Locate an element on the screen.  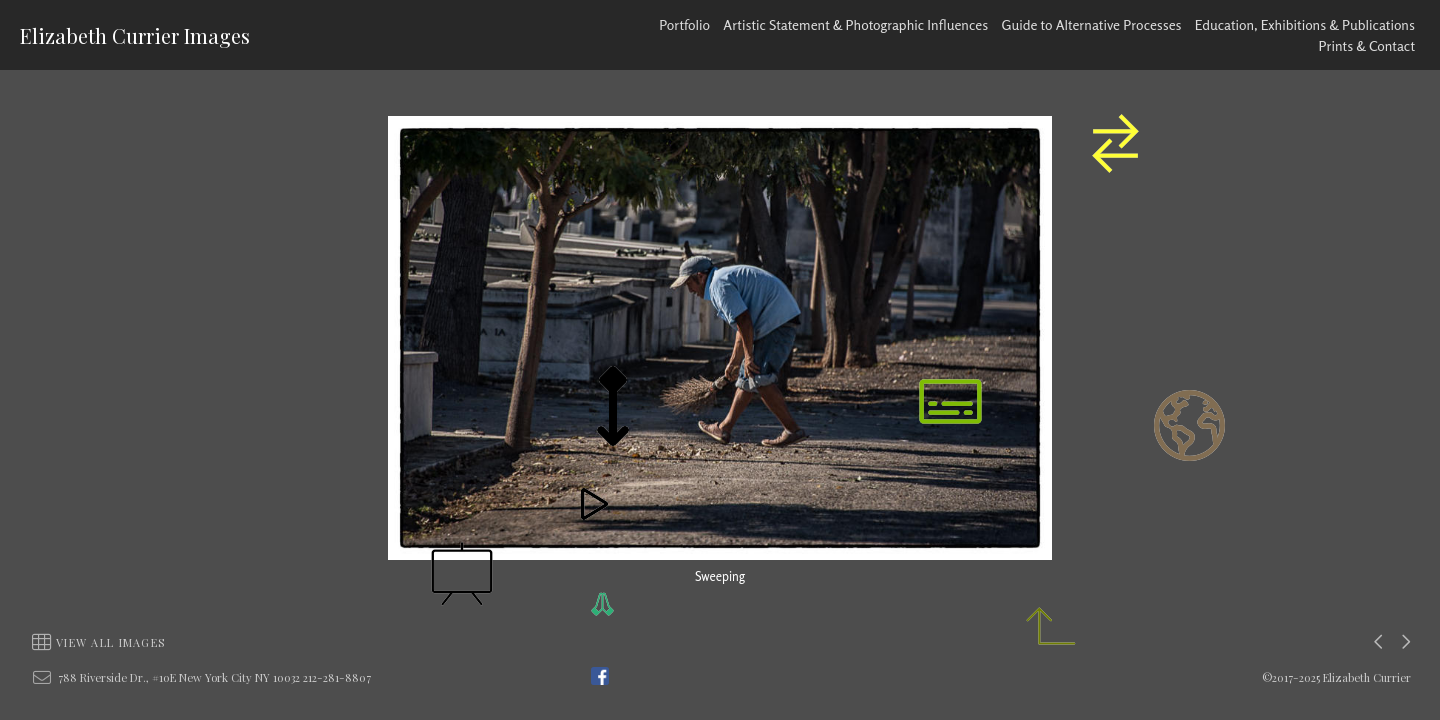
enable subtitles or closed captions is located at coordinates (950, 401).